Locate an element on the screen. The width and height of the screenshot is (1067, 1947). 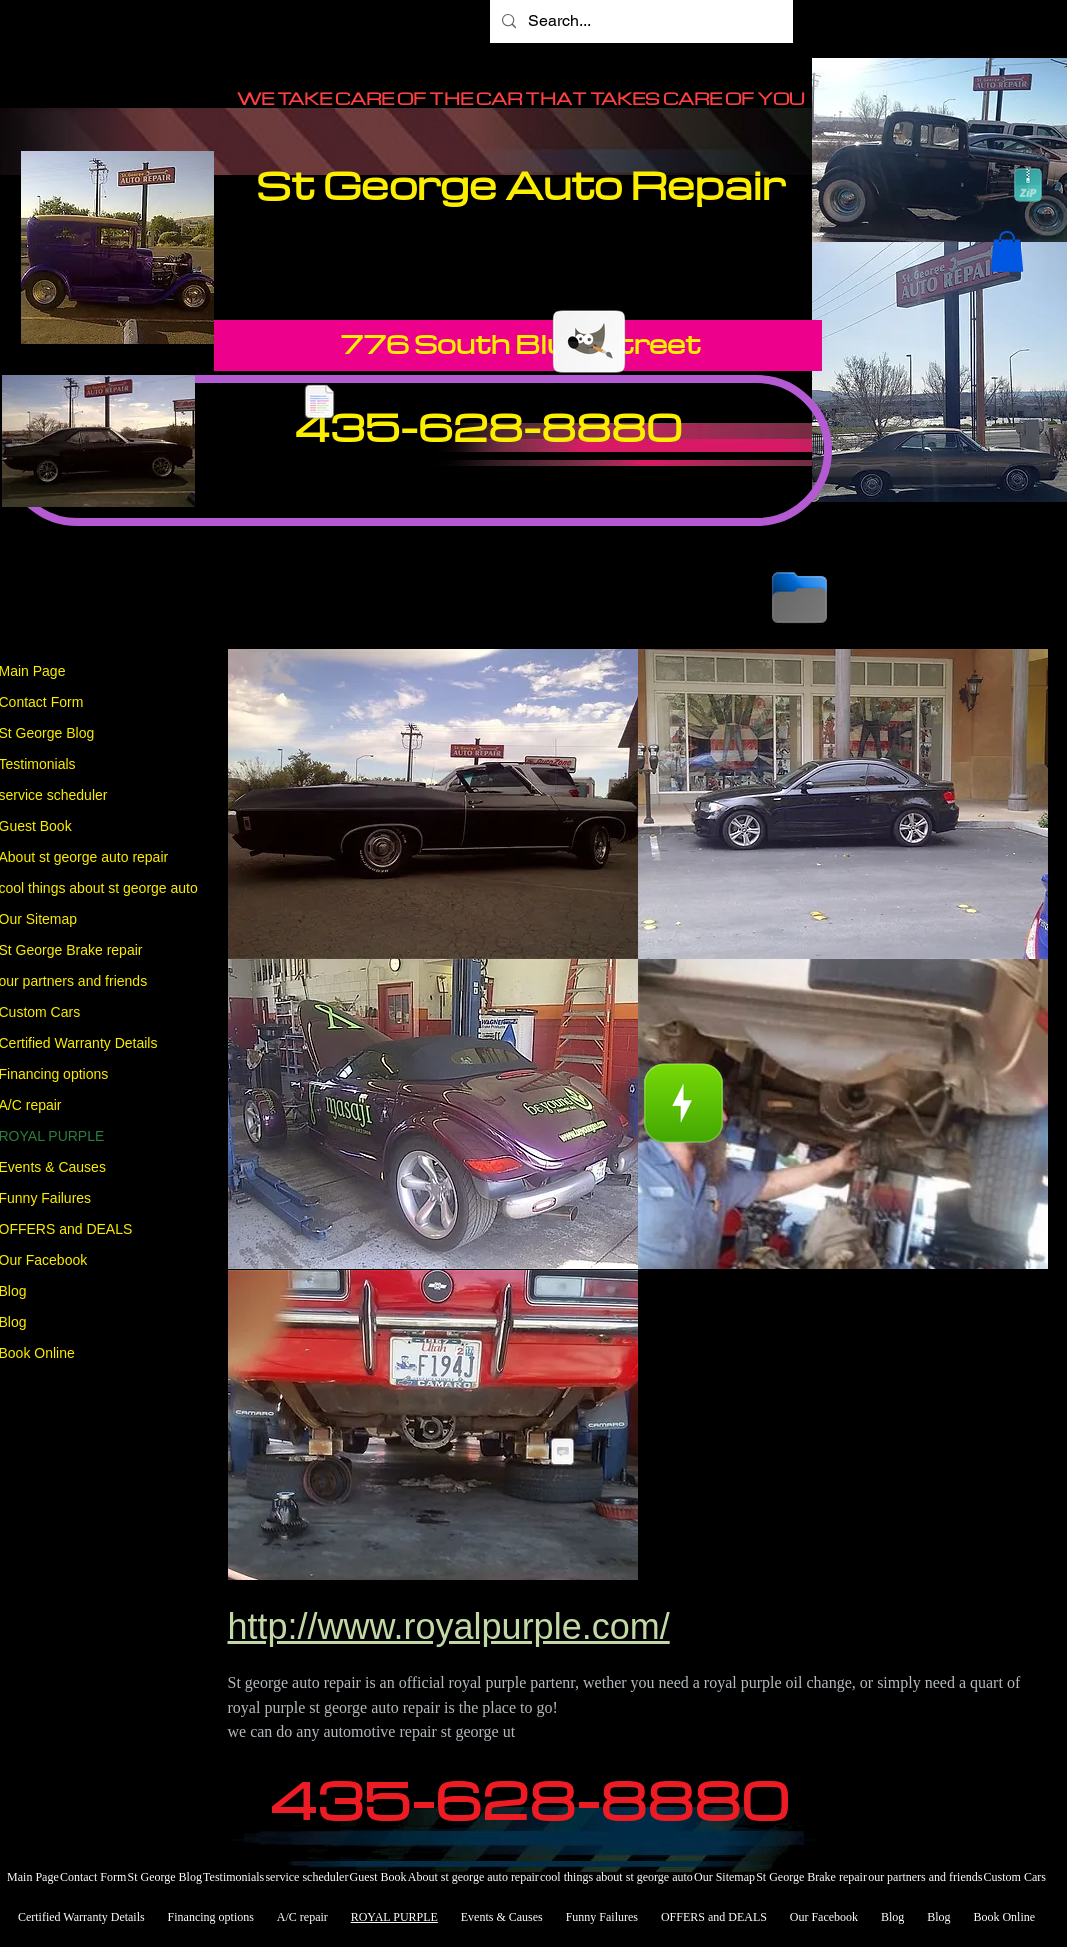
compressed zip file is located at coordinates (1028, 185).